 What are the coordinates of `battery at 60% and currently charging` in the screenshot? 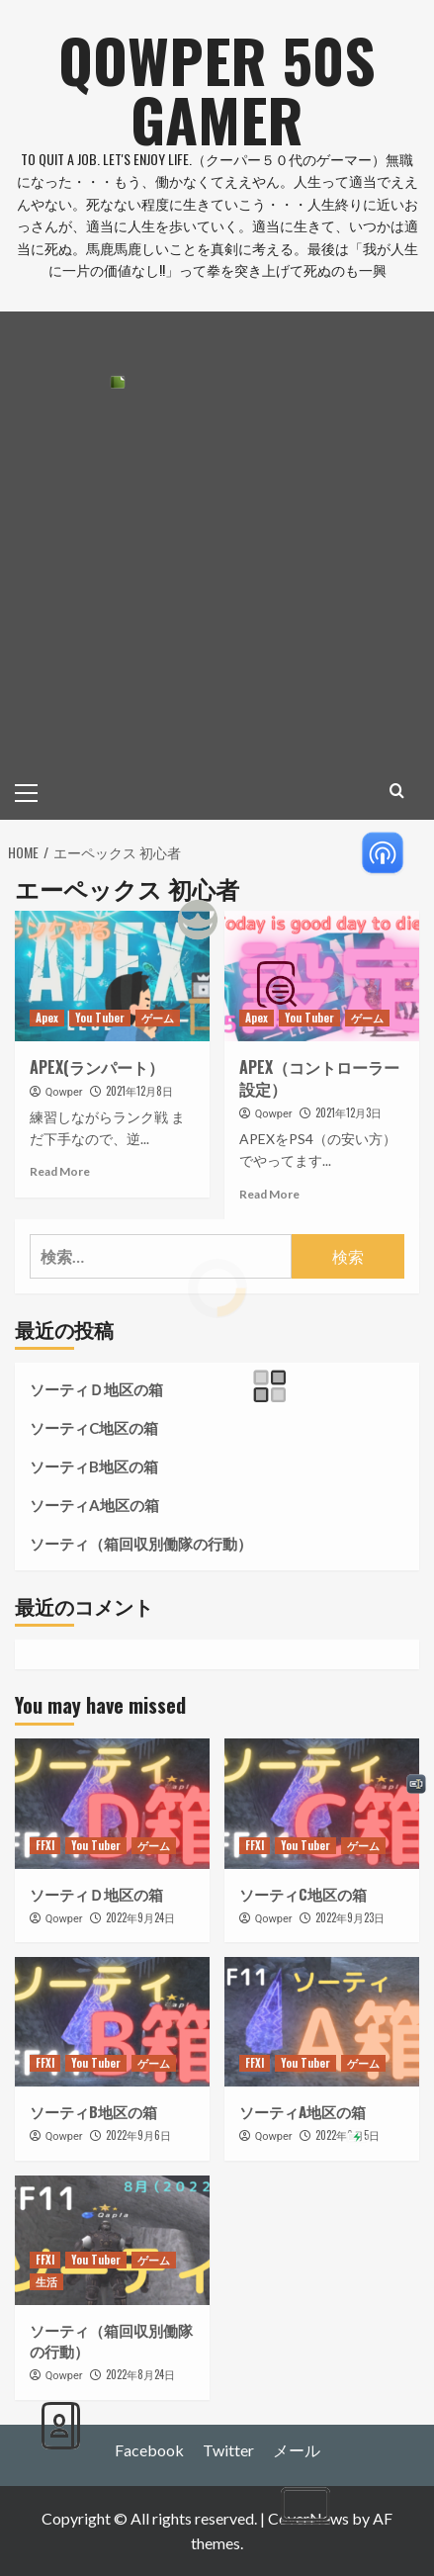 It's located at (358, 2137).